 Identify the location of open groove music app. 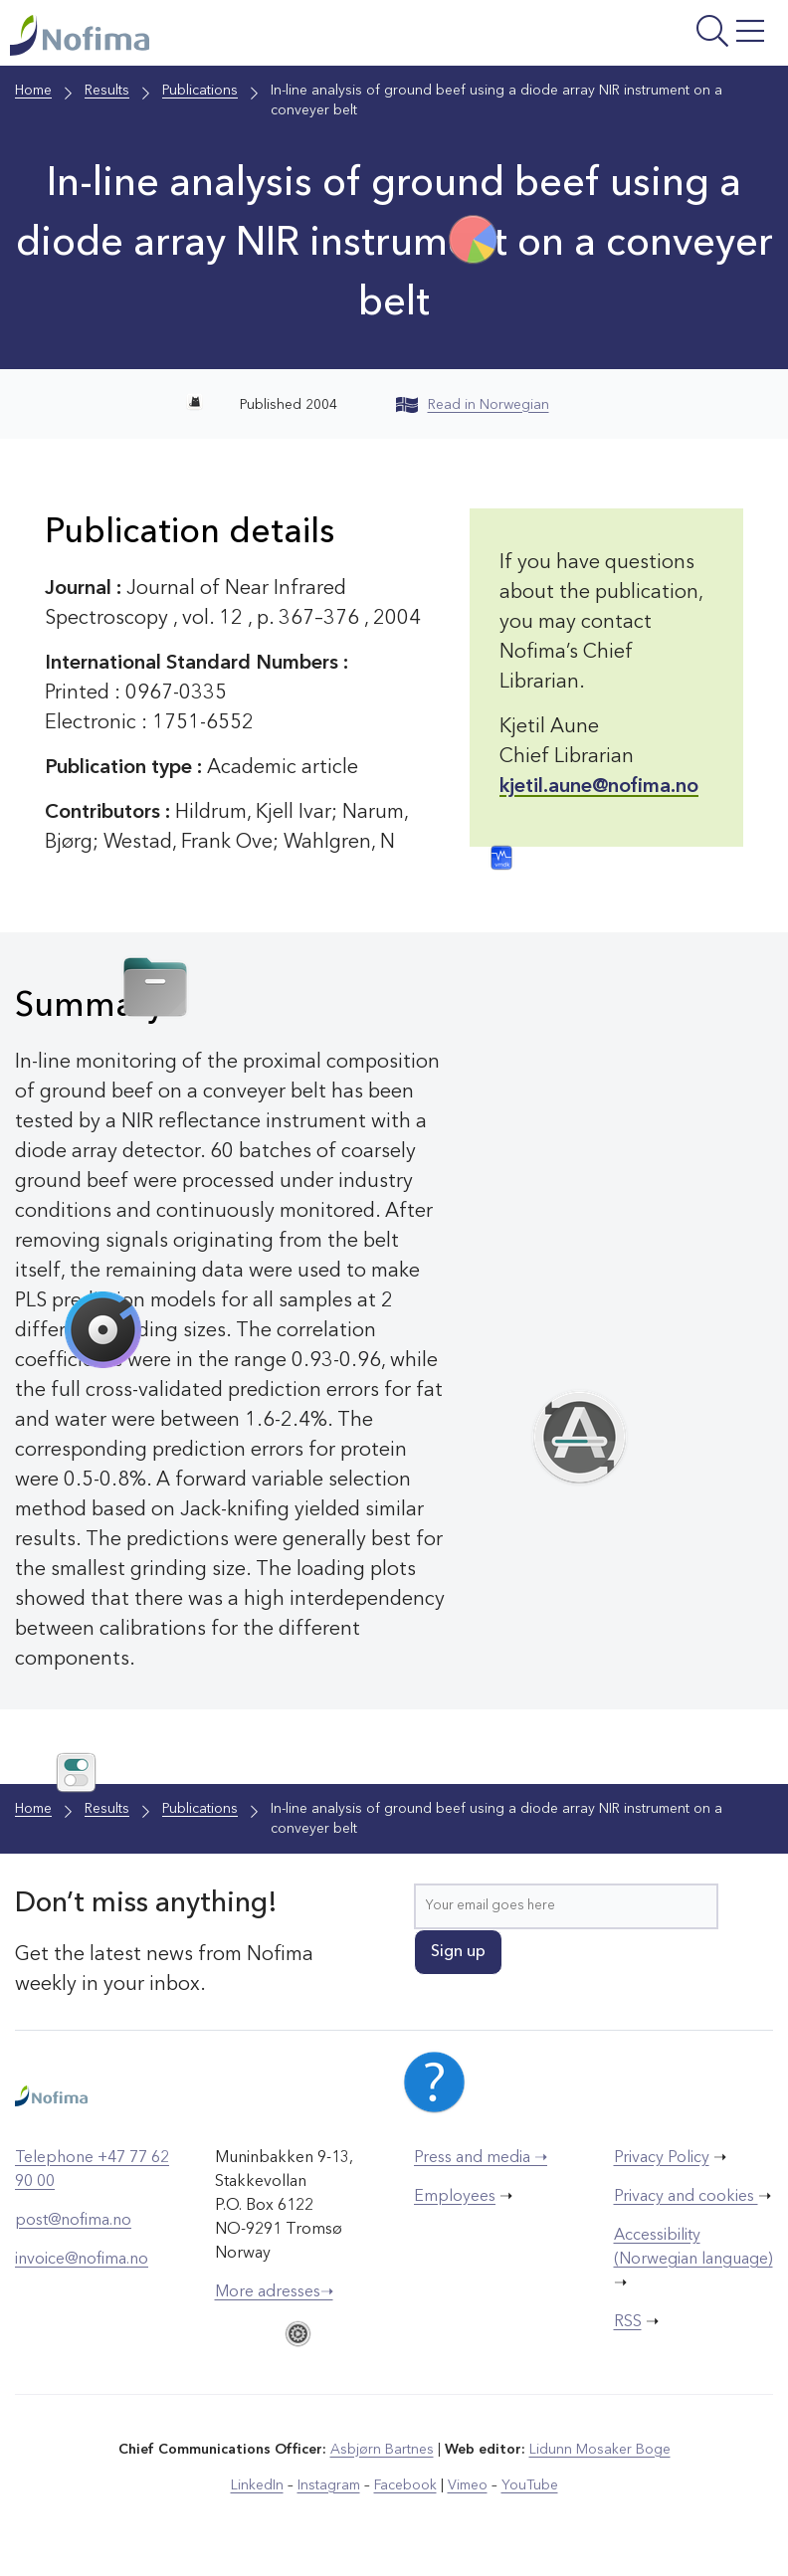
(102, 1329).